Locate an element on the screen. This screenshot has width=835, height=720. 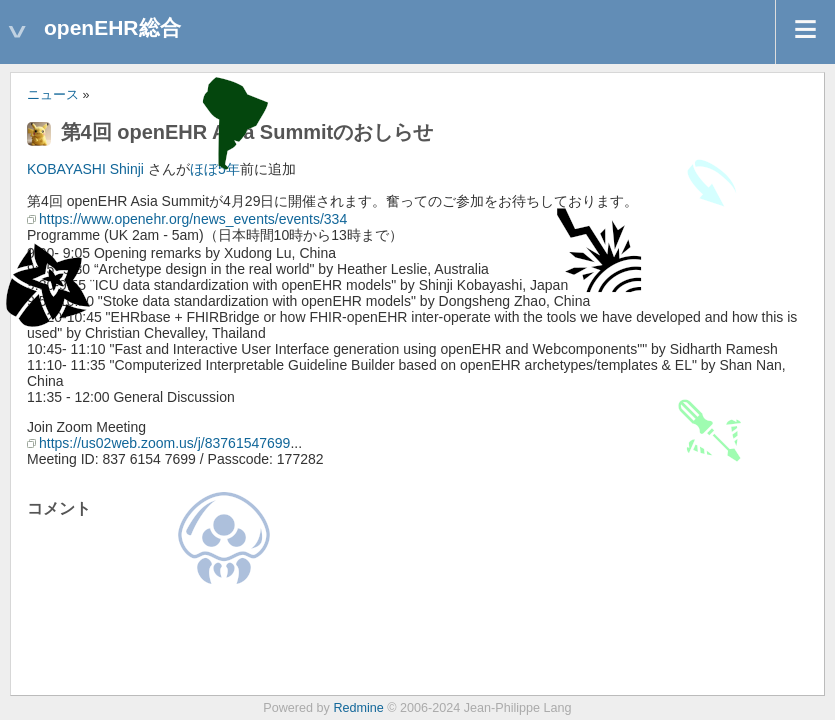
metroid creature icon from the nintendo game series is located at coordinates (224, 538).